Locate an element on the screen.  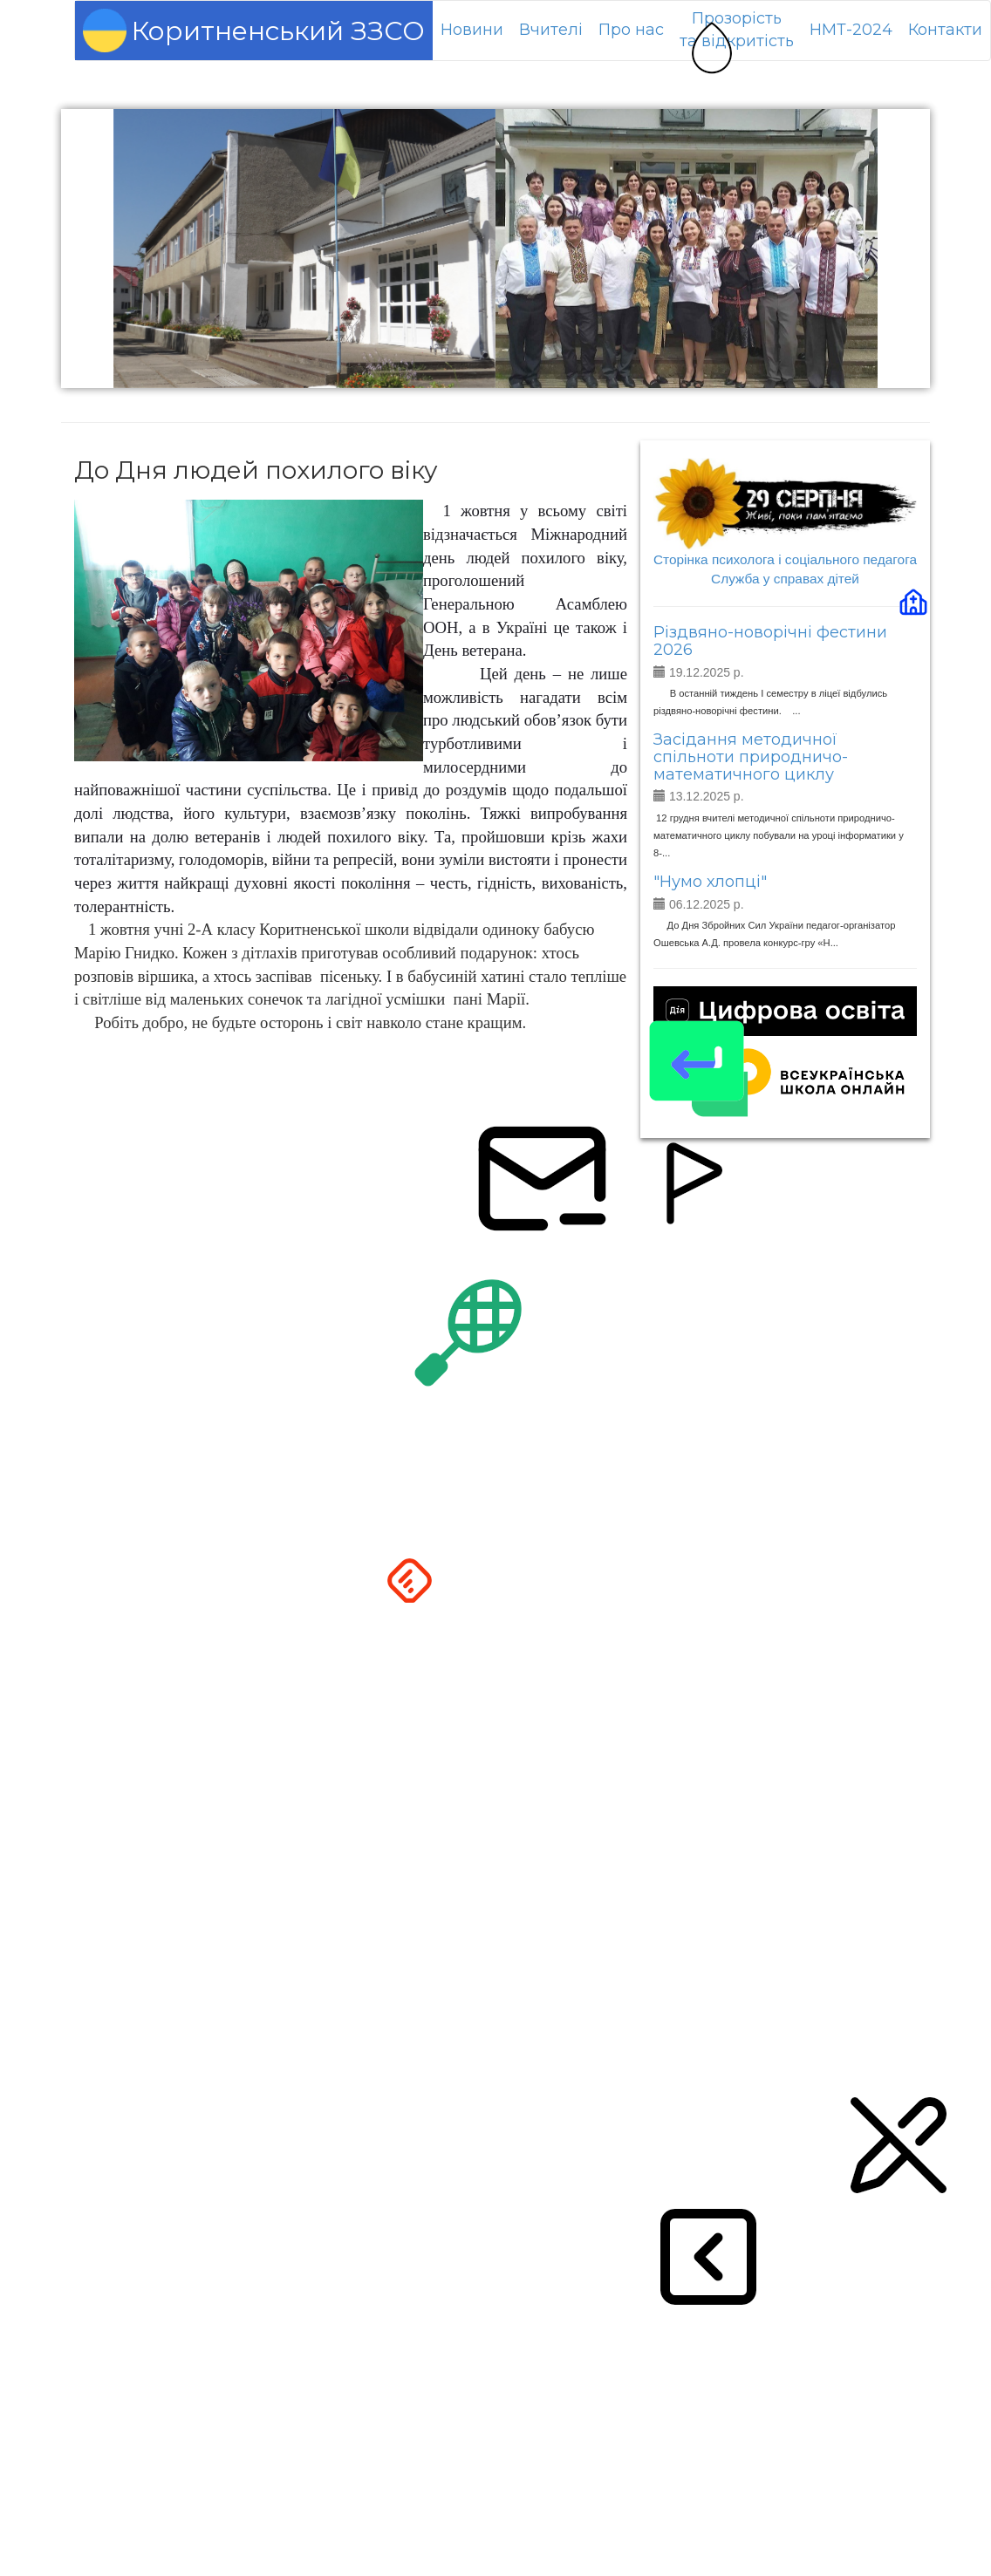
flag or mark an item for review is located at coordinates (693, 1183).